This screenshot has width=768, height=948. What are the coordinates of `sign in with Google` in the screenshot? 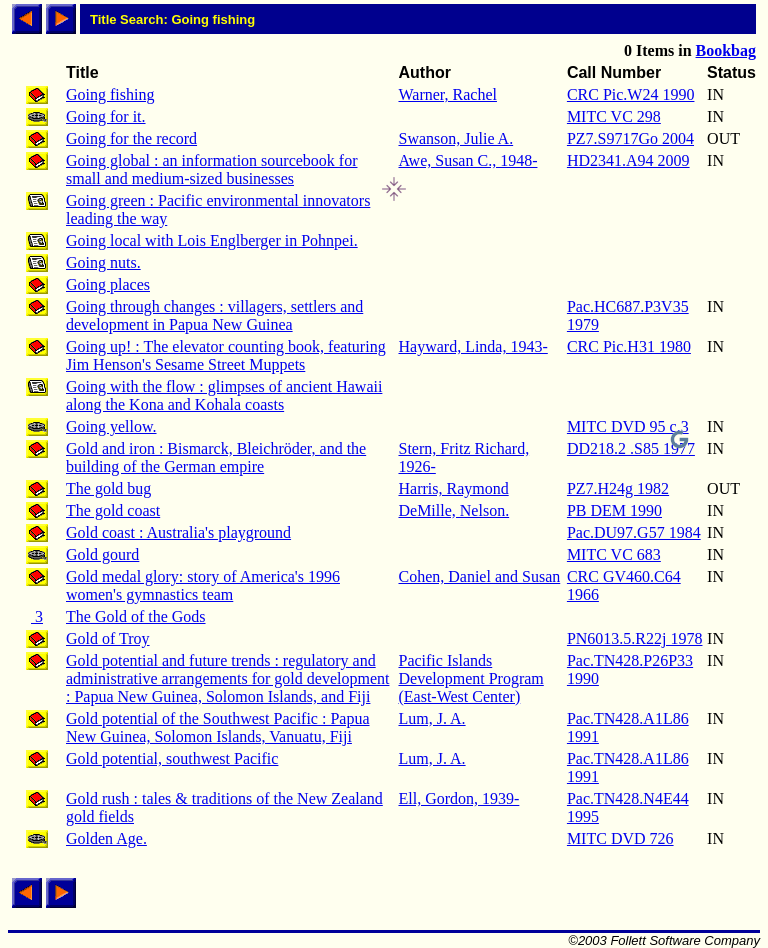 It's located at (679, 439).